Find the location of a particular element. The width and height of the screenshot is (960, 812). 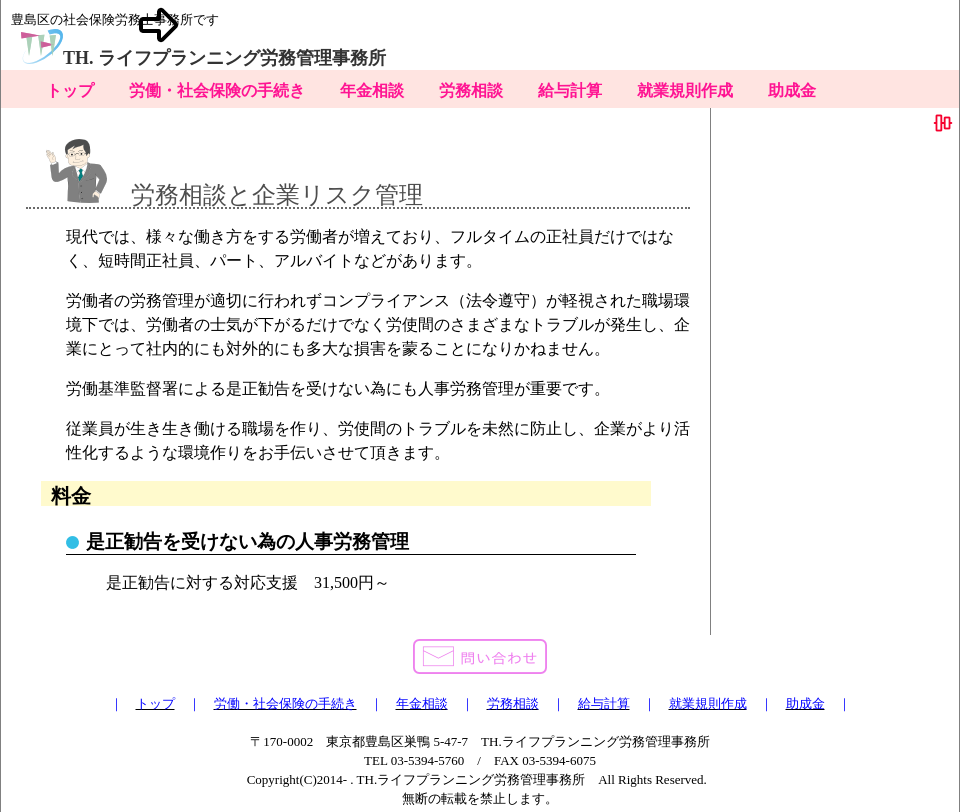

align objects to vertical center is located at coordinates (943, 123).